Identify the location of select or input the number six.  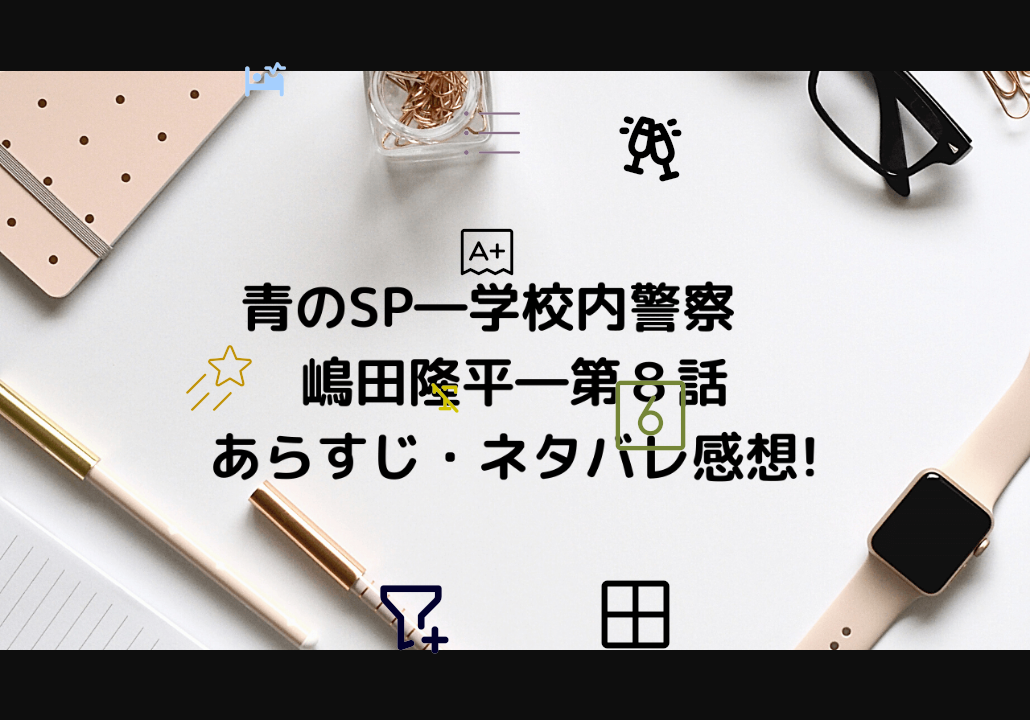
(650, 415).